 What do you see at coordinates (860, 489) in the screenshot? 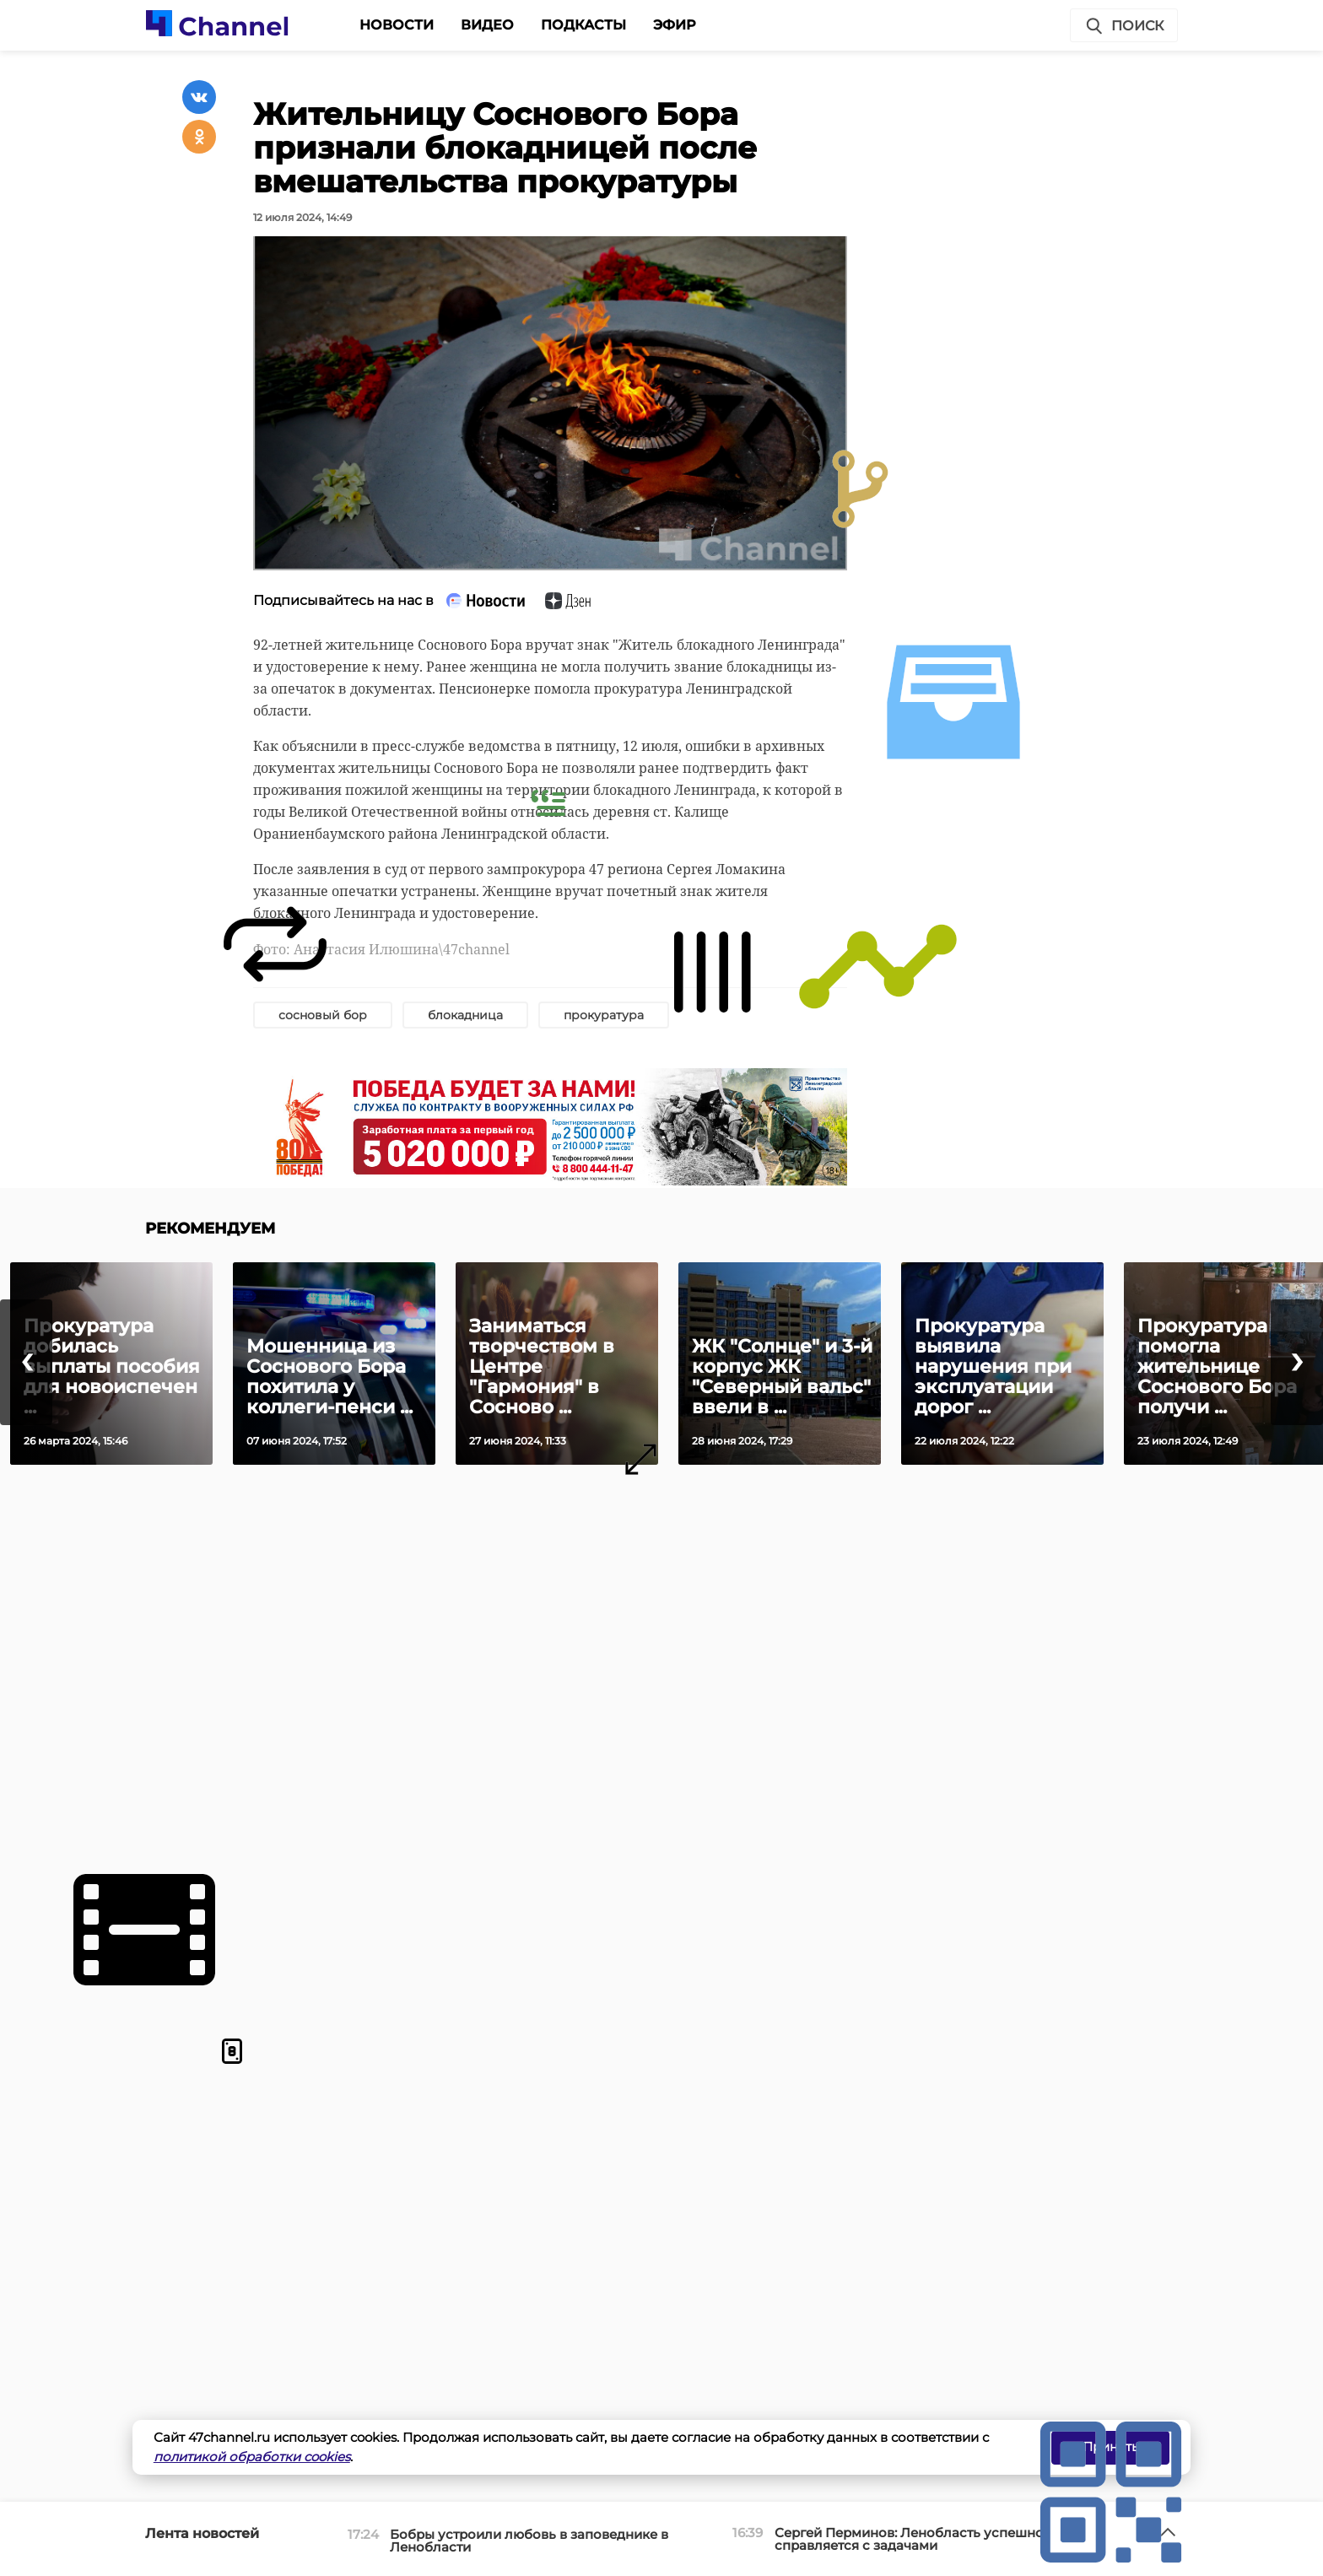
I see `create a new git branch` at bounding box center [860, 489].